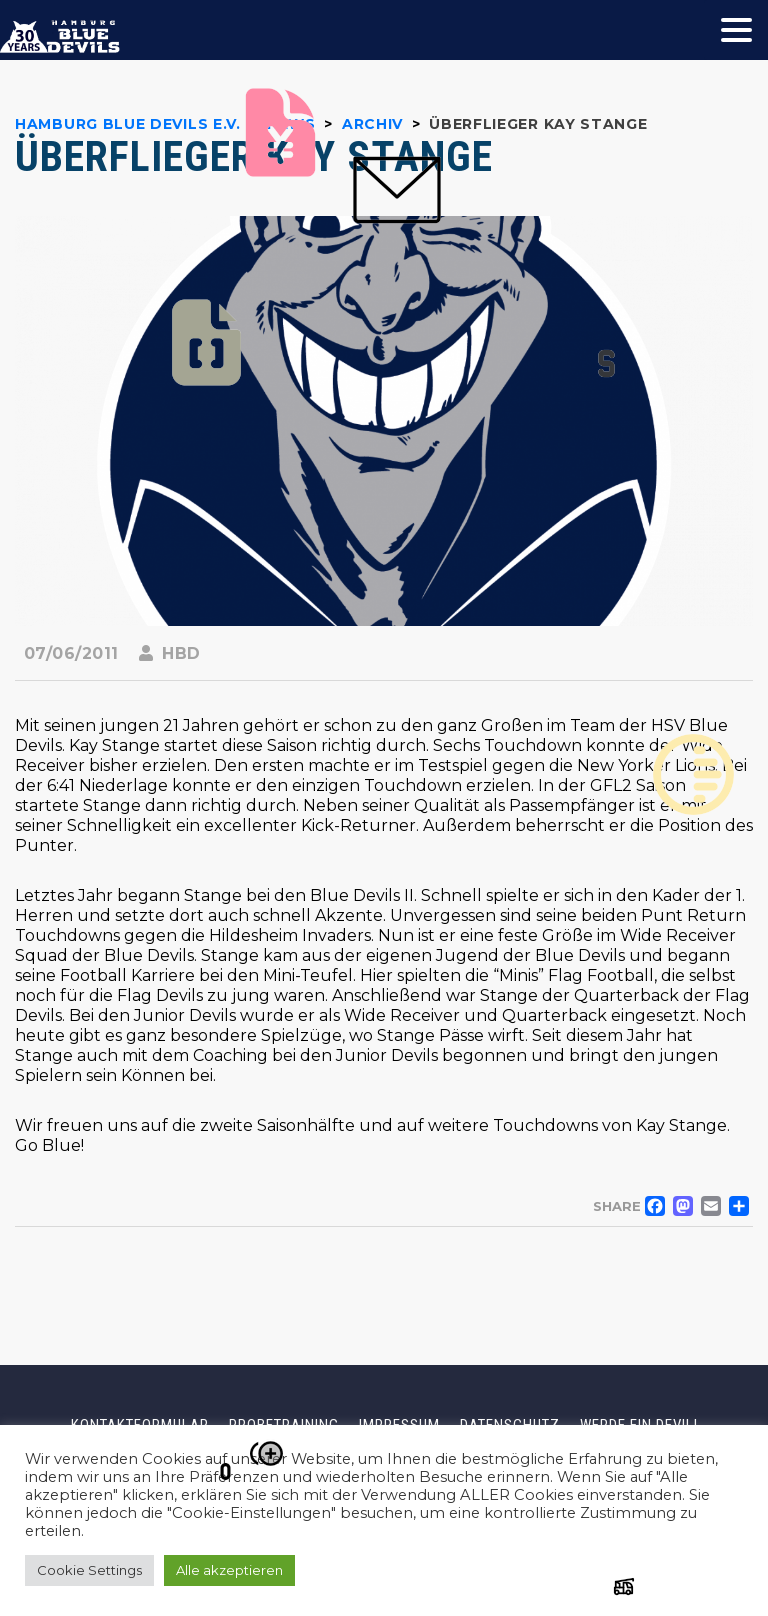 The image size is (768, 1616). Describe the element at coordinates (623, 1587) in the screenshot. I see `request a tow truck service` at that location.